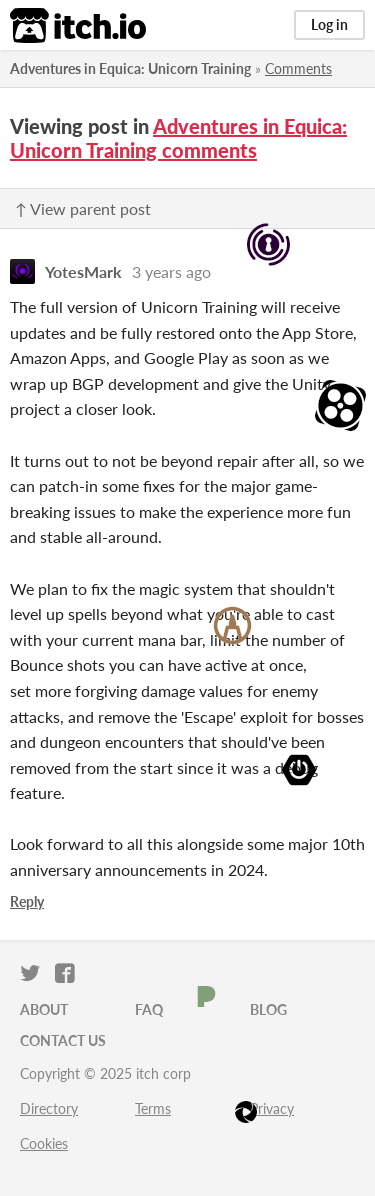 The image size is (375, 1196). I want to click on appium logo - open source mobile automation testing framework, so click(246, 1112).